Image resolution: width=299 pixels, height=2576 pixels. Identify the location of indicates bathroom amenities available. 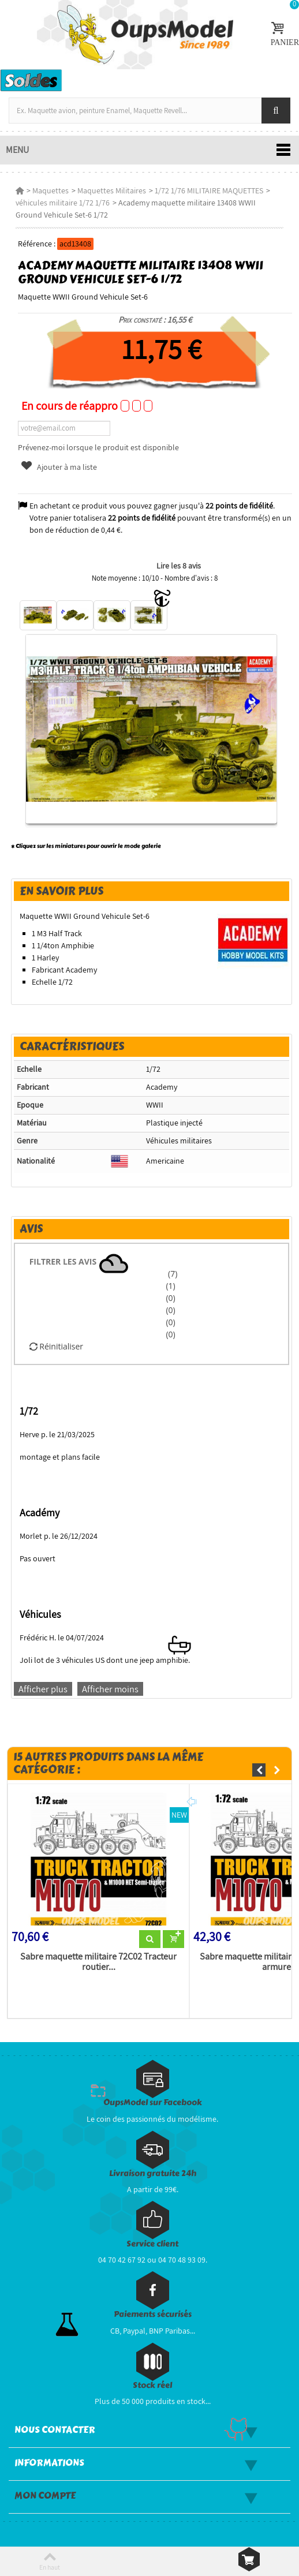
(180, 1646).